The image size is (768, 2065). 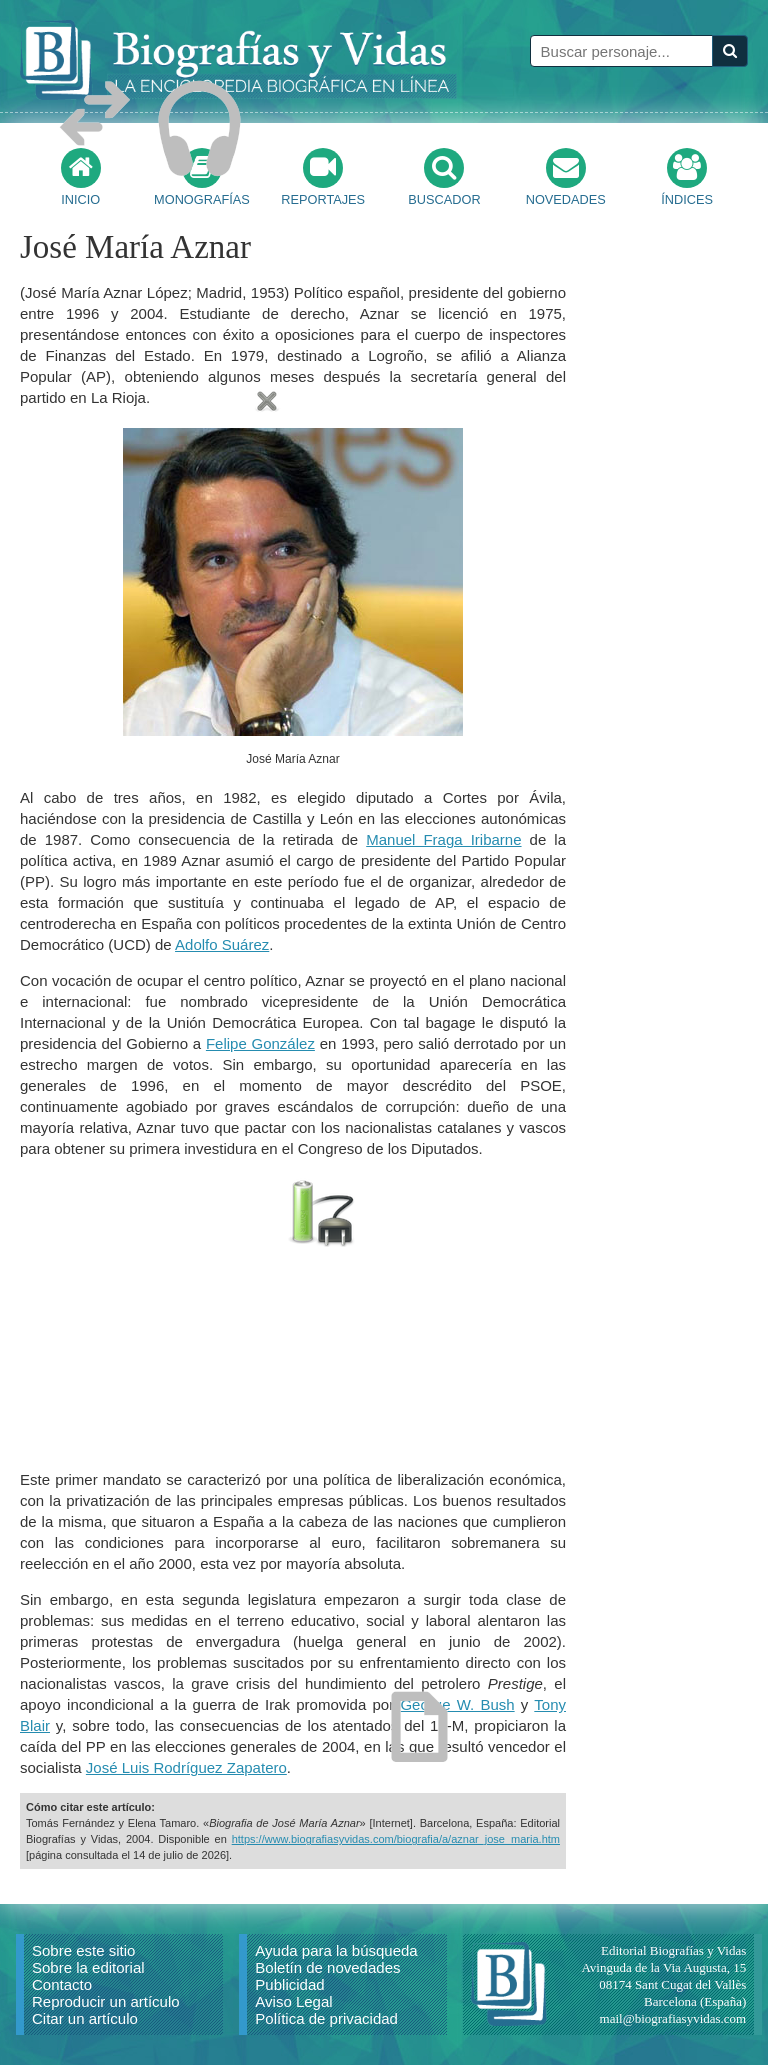 What do you see at coordinates (319, 1211) in the screenshot?
I see `battery fully charged and connected to power` at bounding box center [319, 1211].